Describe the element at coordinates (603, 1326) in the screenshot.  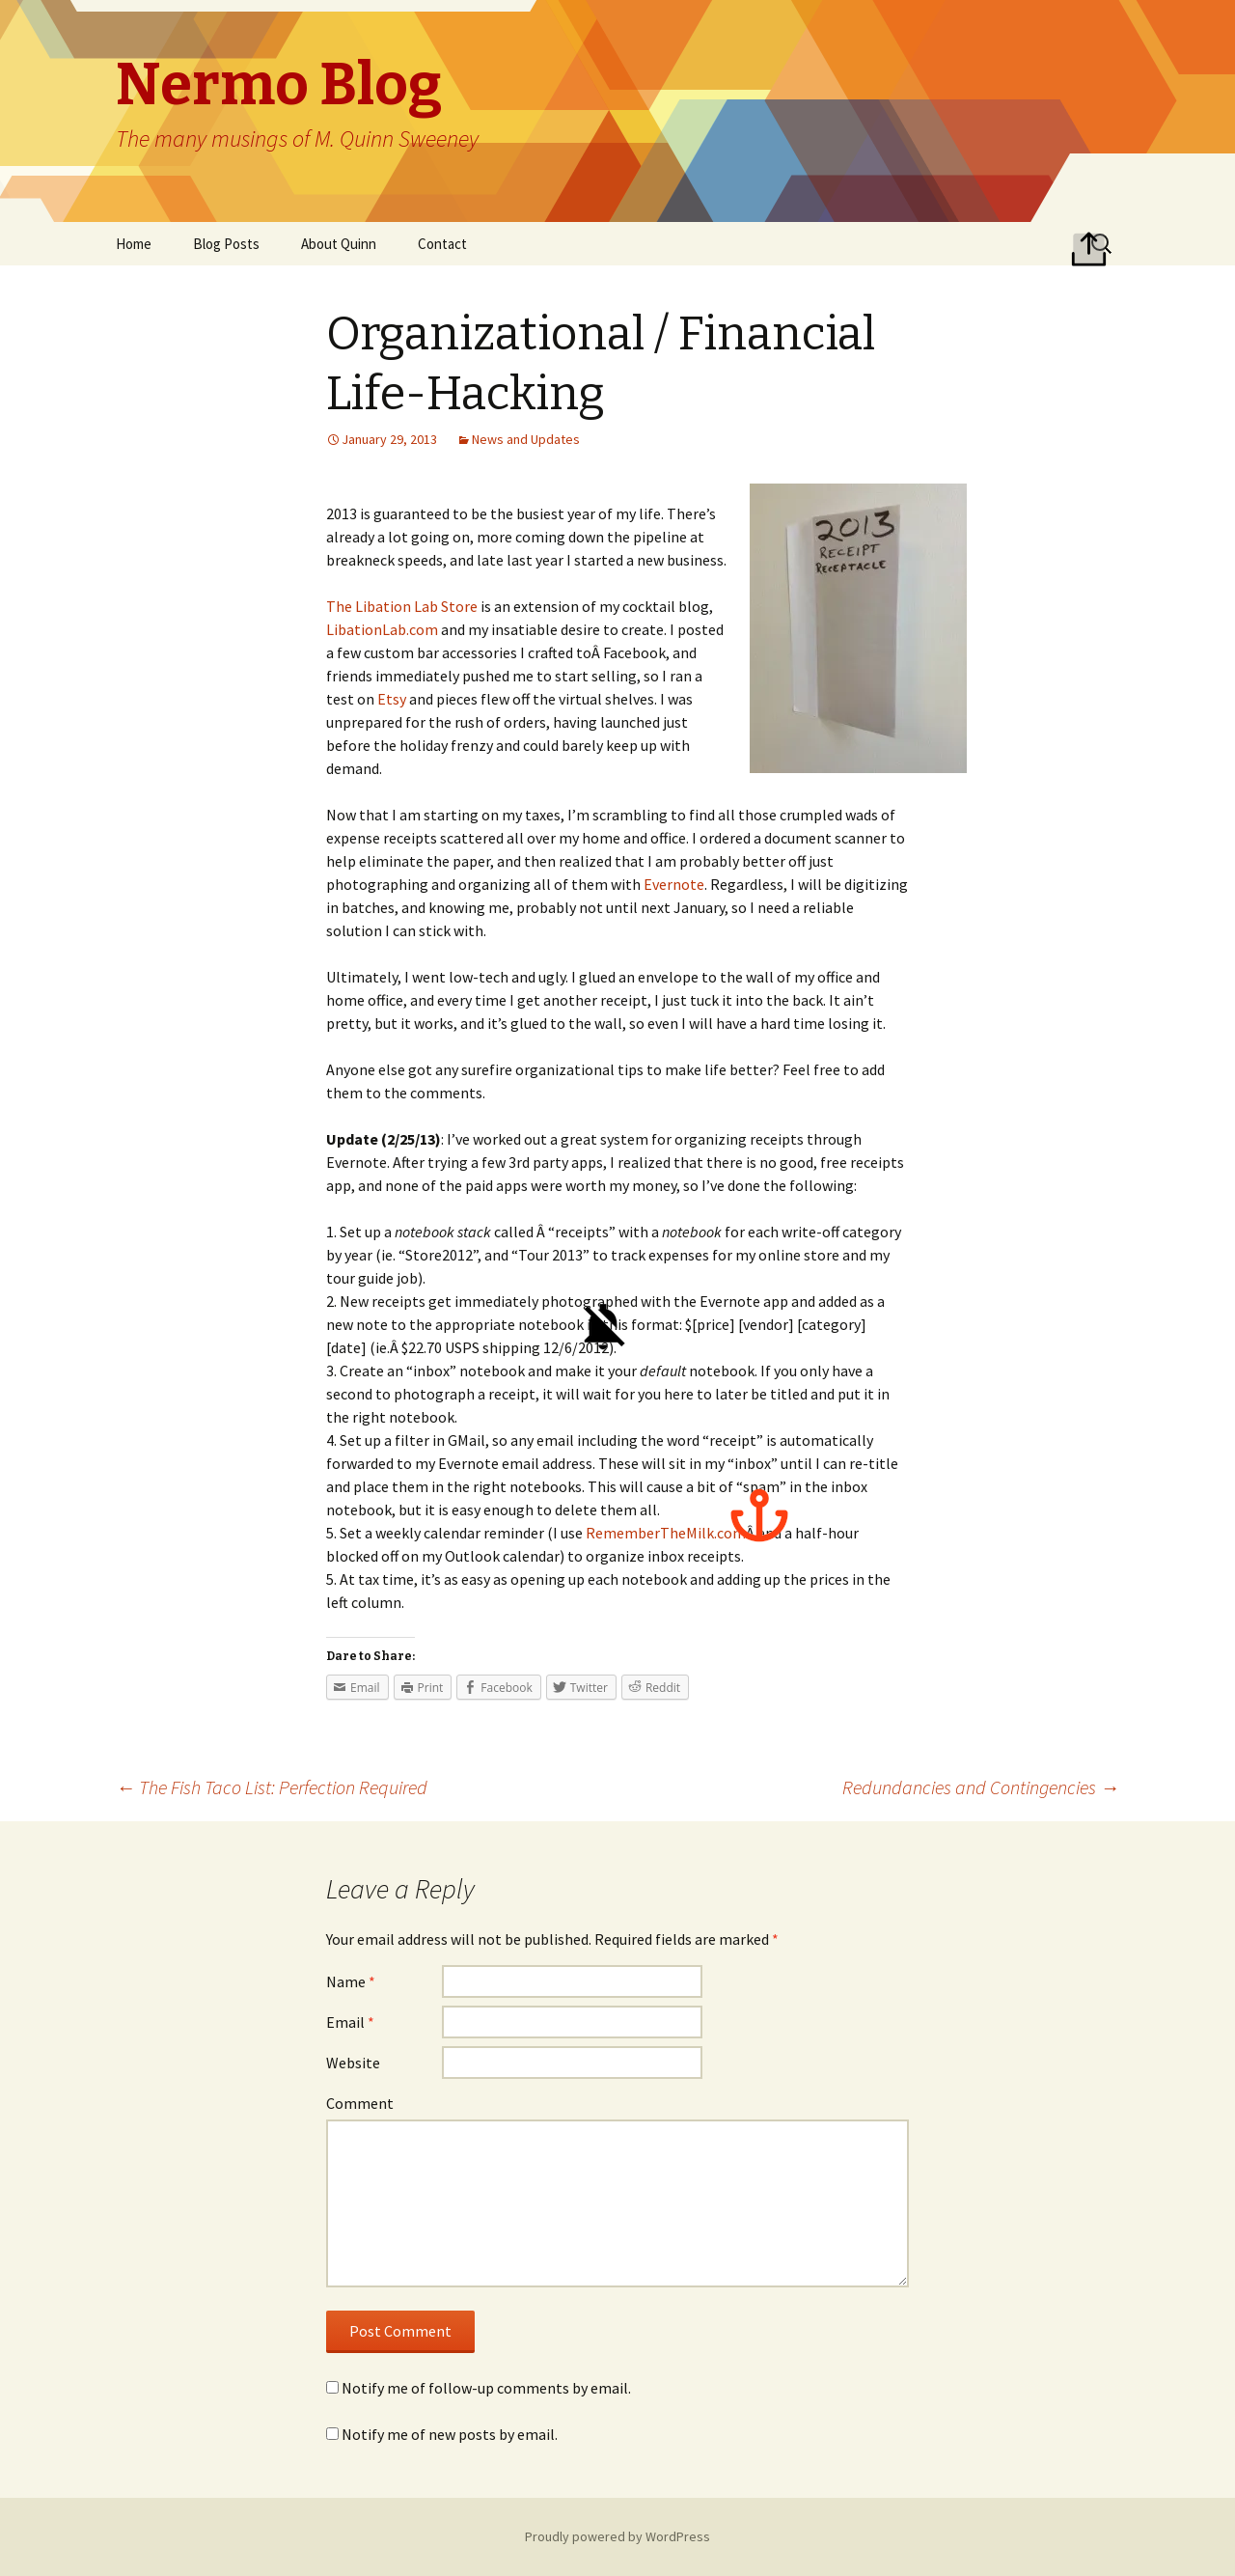
I see `mute or disable notifications` at that location.